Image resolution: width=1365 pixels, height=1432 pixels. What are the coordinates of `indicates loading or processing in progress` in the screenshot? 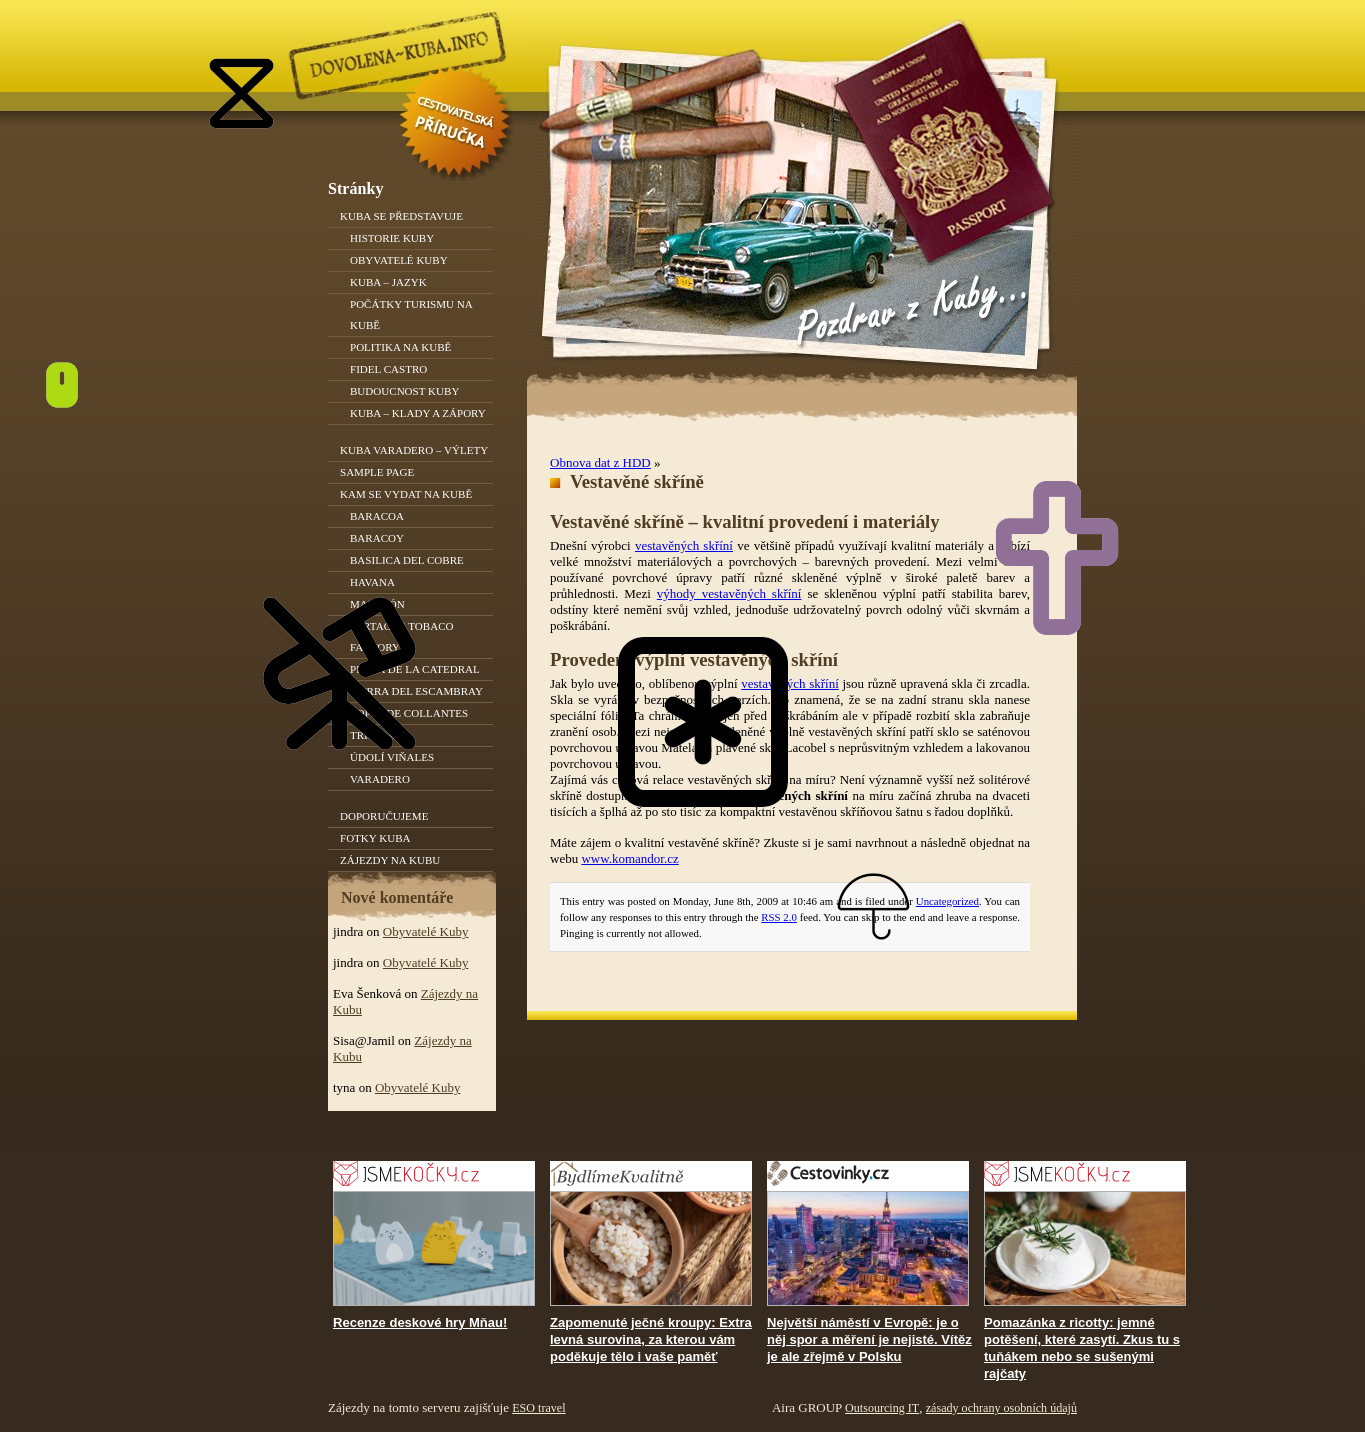 It's located at (241, 93).